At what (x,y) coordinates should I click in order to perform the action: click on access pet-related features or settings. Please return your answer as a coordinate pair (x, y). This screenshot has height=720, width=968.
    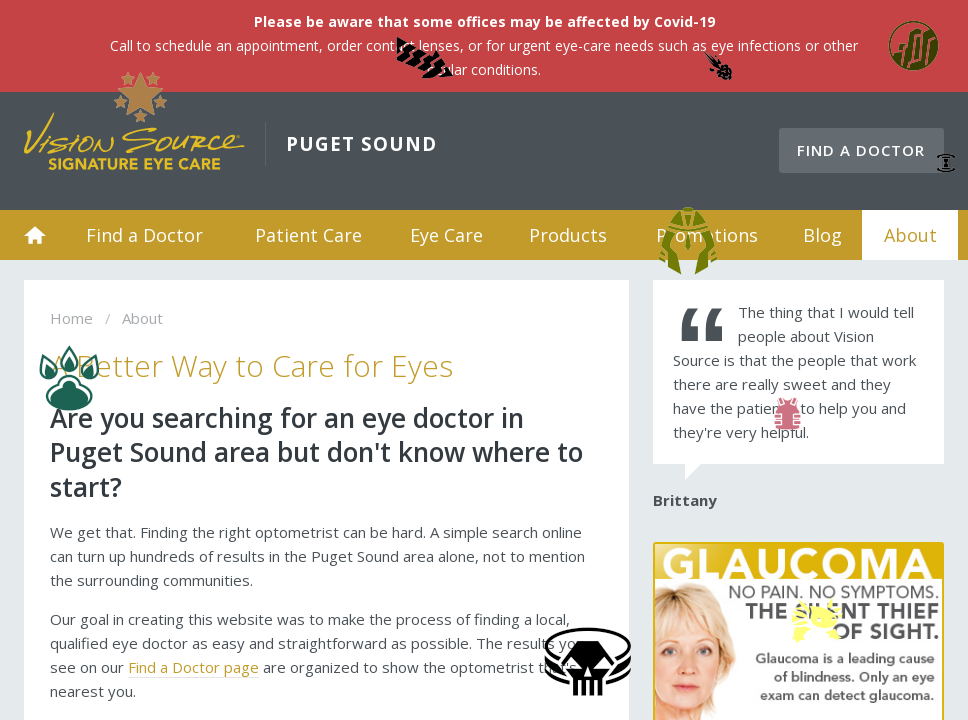
    Looking at the image, I should click on (69, 378).